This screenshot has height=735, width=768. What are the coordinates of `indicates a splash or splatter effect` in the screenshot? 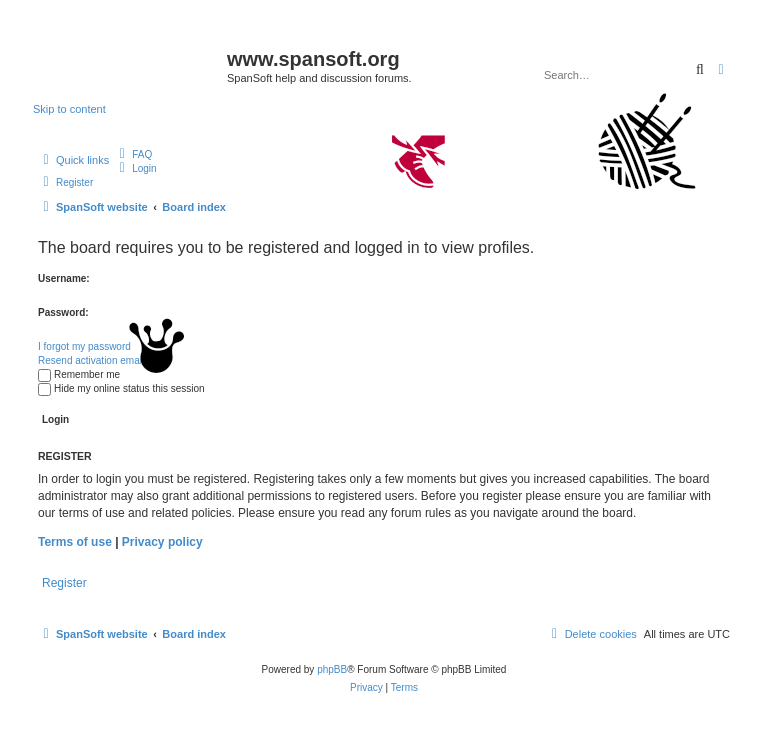 It's located at (156, 345).